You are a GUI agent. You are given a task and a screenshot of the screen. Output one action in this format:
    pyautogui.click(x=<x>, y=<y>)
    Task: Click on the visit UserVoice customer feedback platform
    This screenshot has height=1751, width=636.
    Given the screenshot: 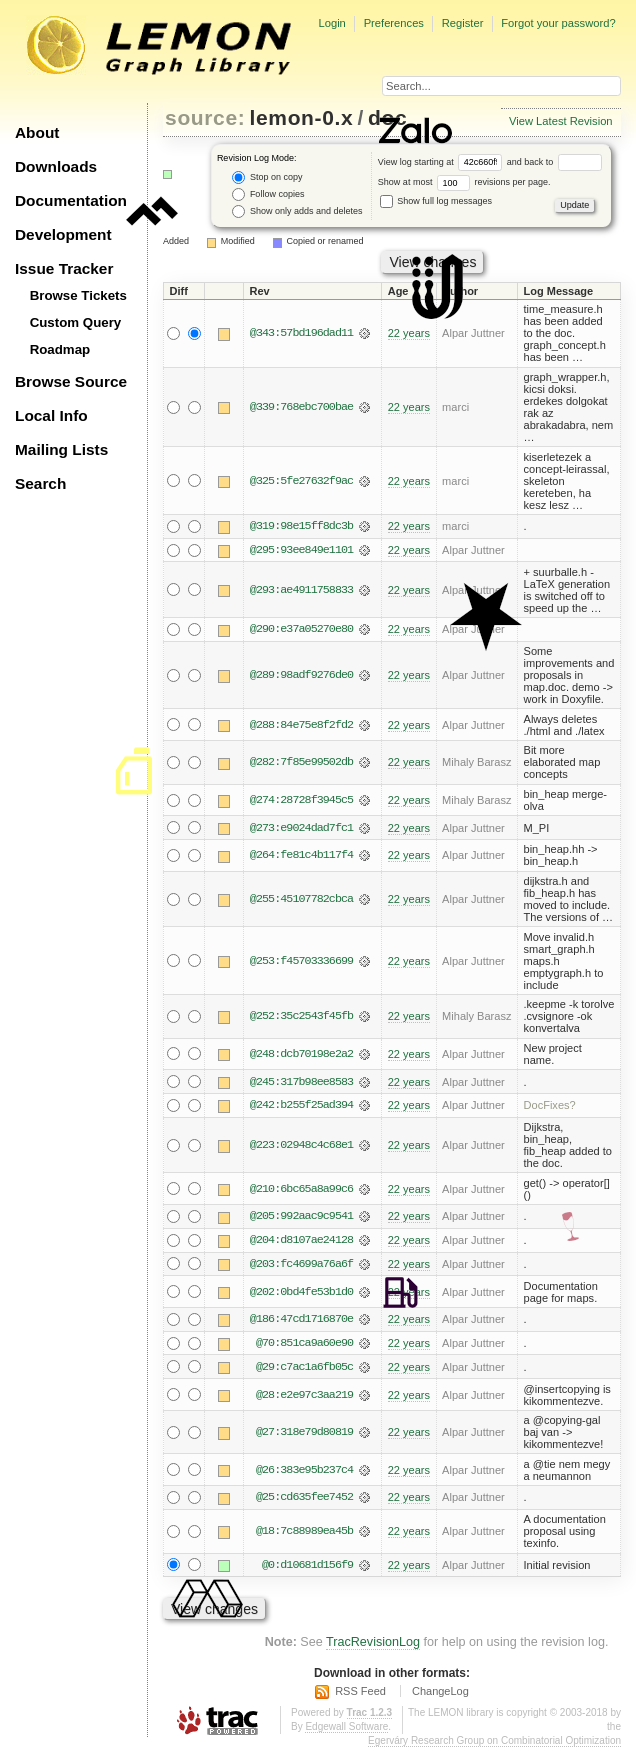 What is the action you would take?
    pyautogui.click(x=437, y=286)
    